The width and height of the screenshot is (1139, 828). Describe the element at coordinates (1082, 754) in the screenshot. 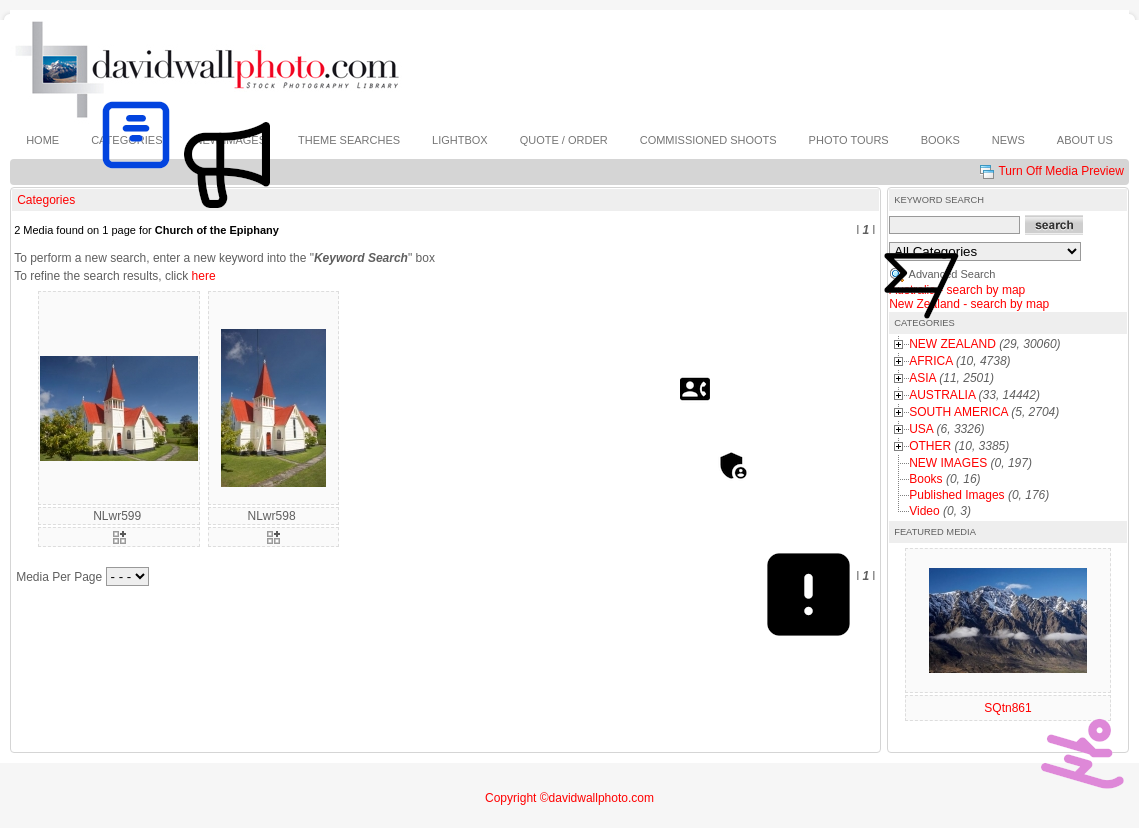

I see `access skiing or winter sports activities` at that location.